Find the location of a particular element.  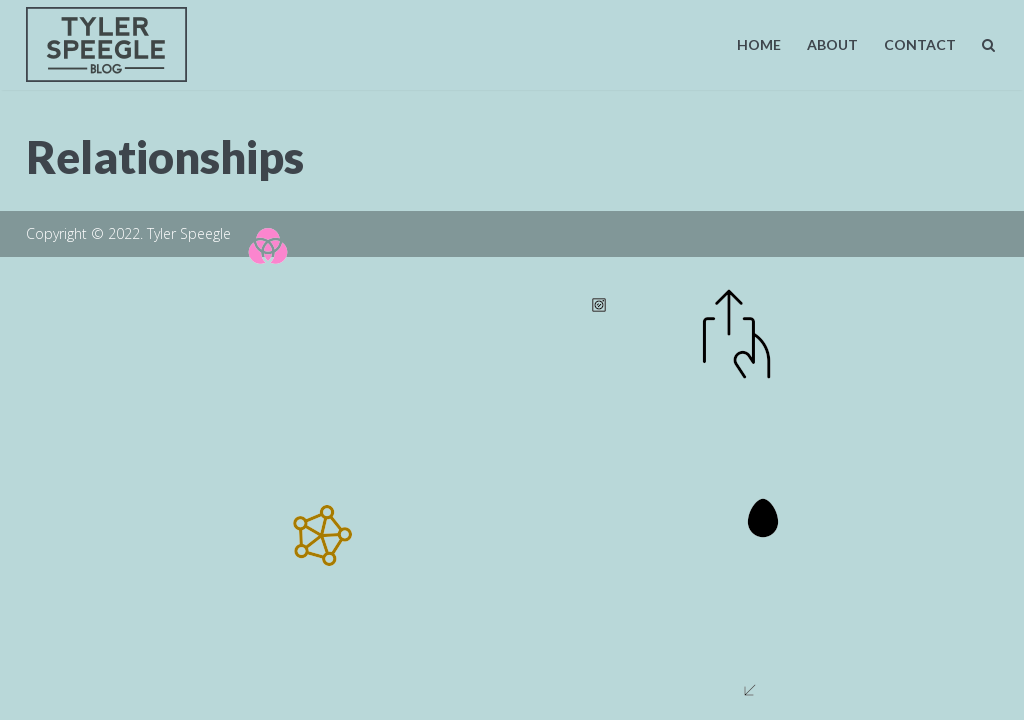

access laundry or washing machine controls is located at coordinates (599, 305).